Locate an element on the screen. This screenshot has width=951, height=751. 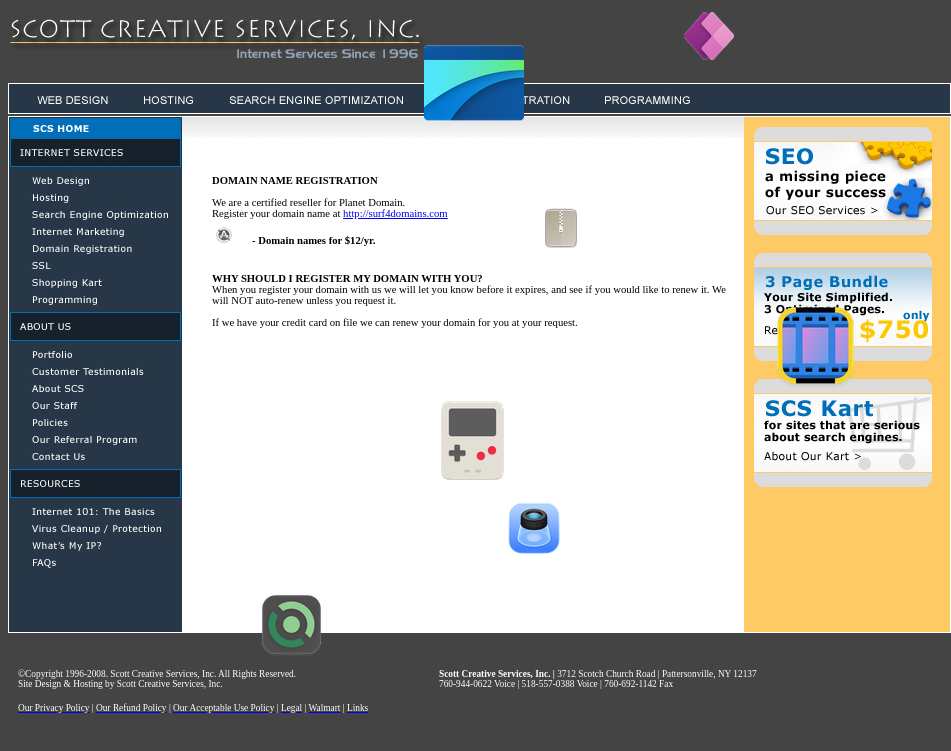
check for and install software updates is located at coordinates (224, 235).